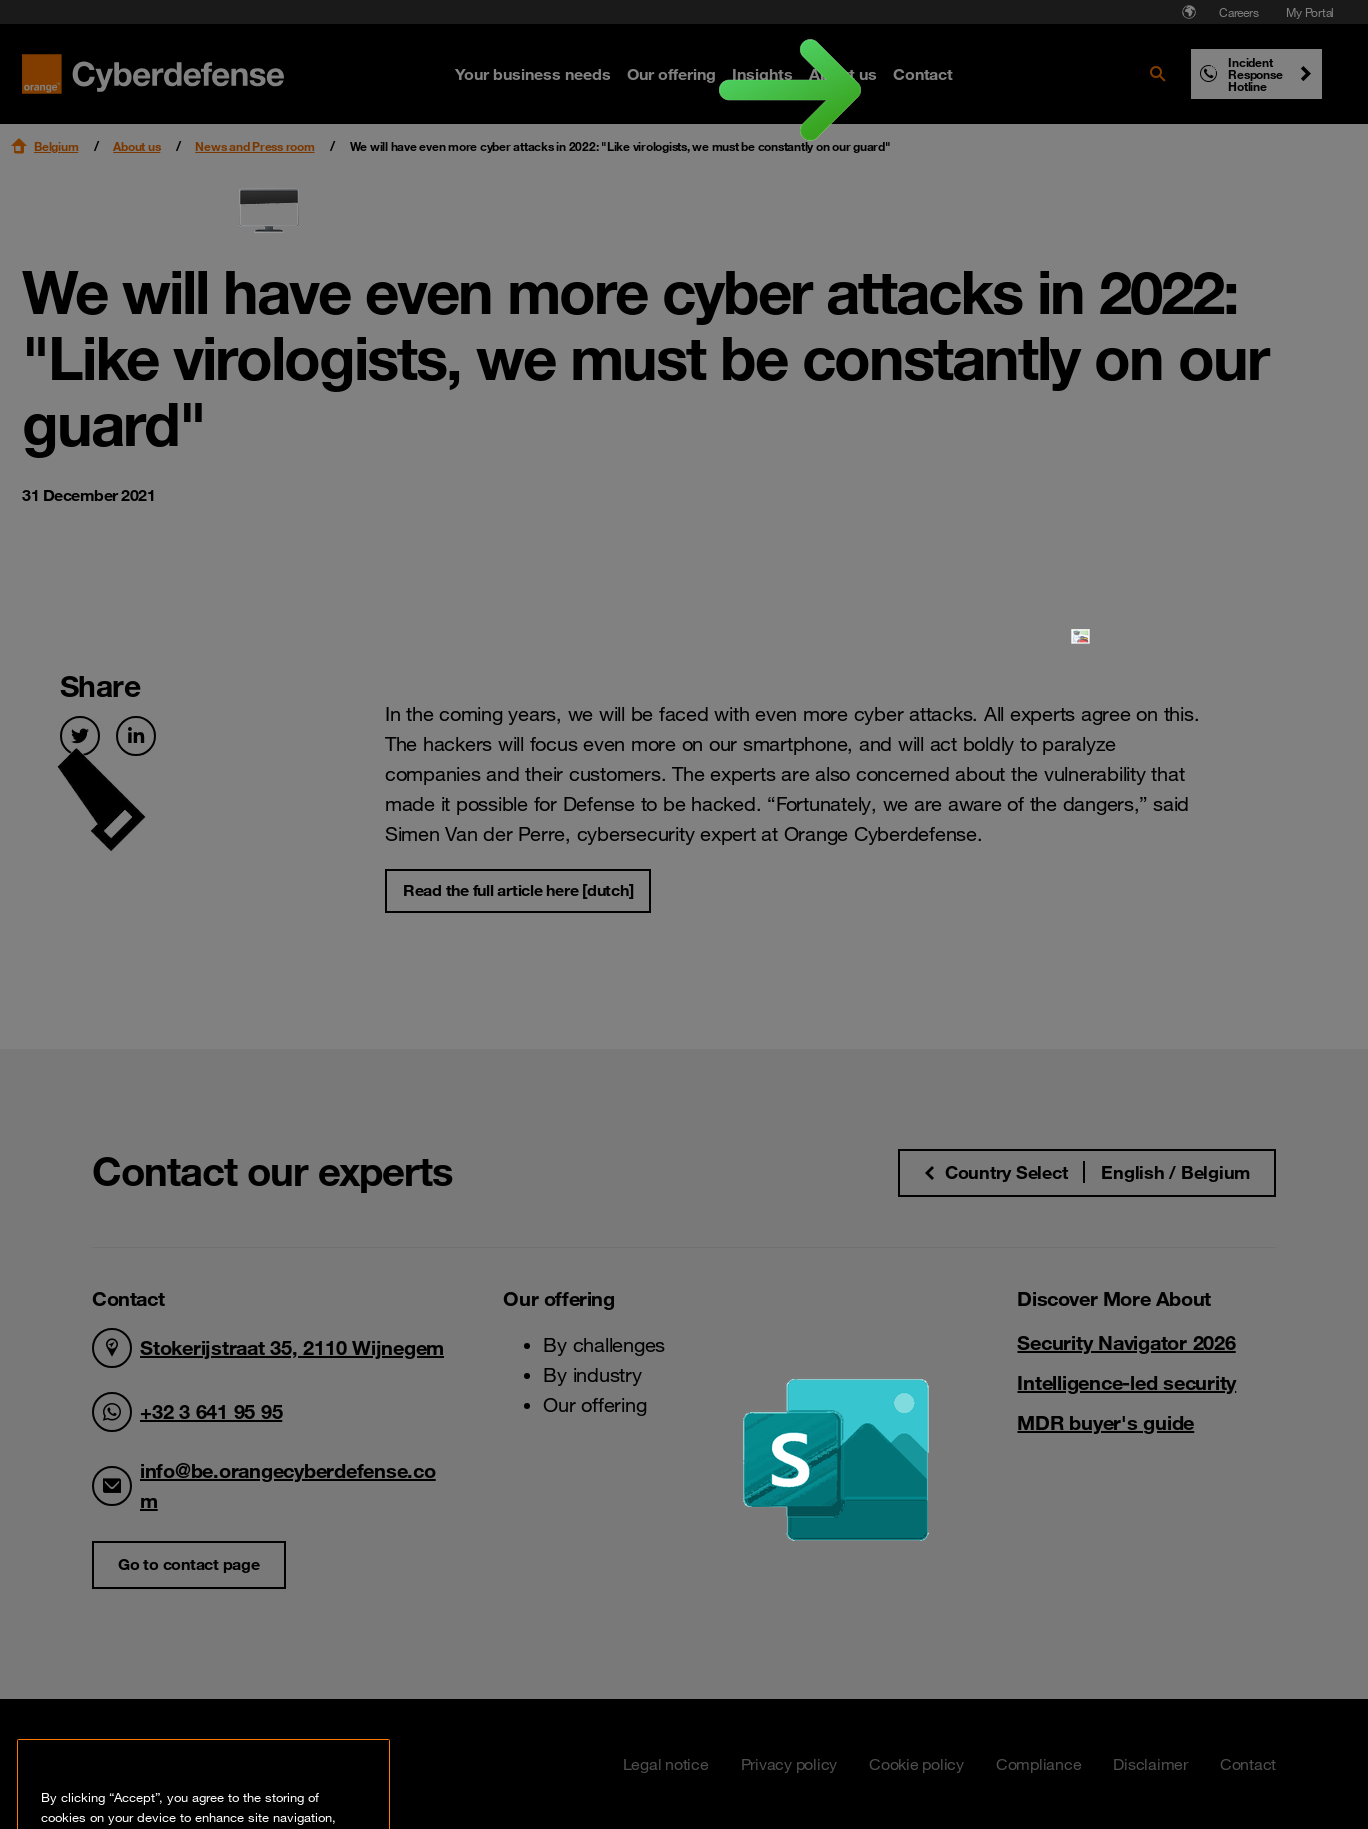 Image resolution: width=1368 pixels, height=1829 pixels. What do you see at coordinates (1080, 634) in the screenshot?
I see `view photos or images` at bounding box center [1080, 634].